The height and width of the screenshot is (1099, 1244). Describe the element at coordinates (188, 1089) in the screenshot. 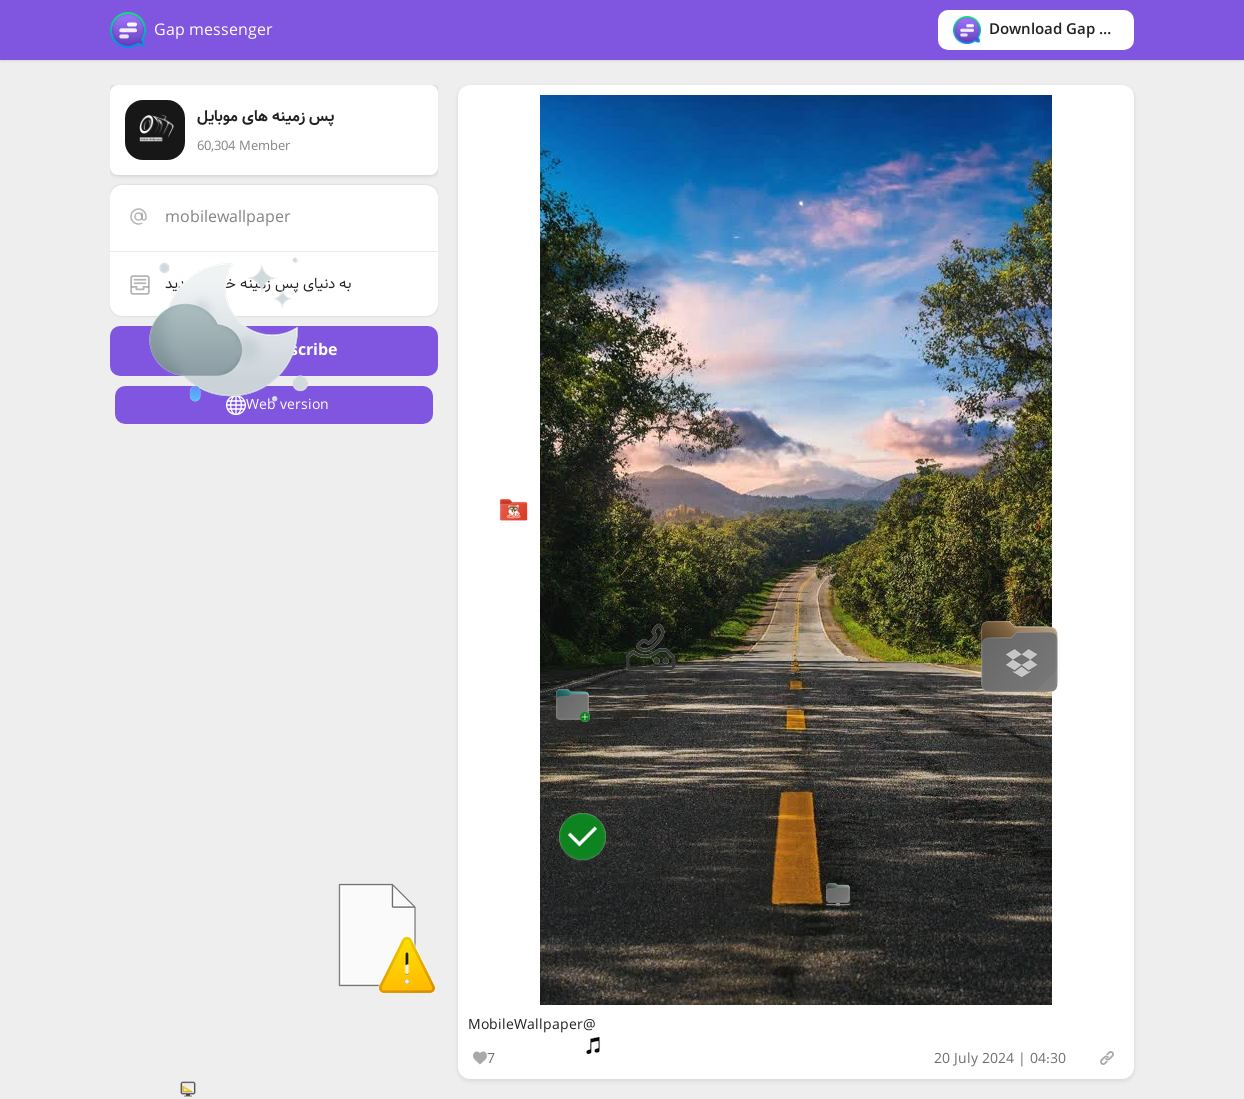

I see `access display settings` at that location.